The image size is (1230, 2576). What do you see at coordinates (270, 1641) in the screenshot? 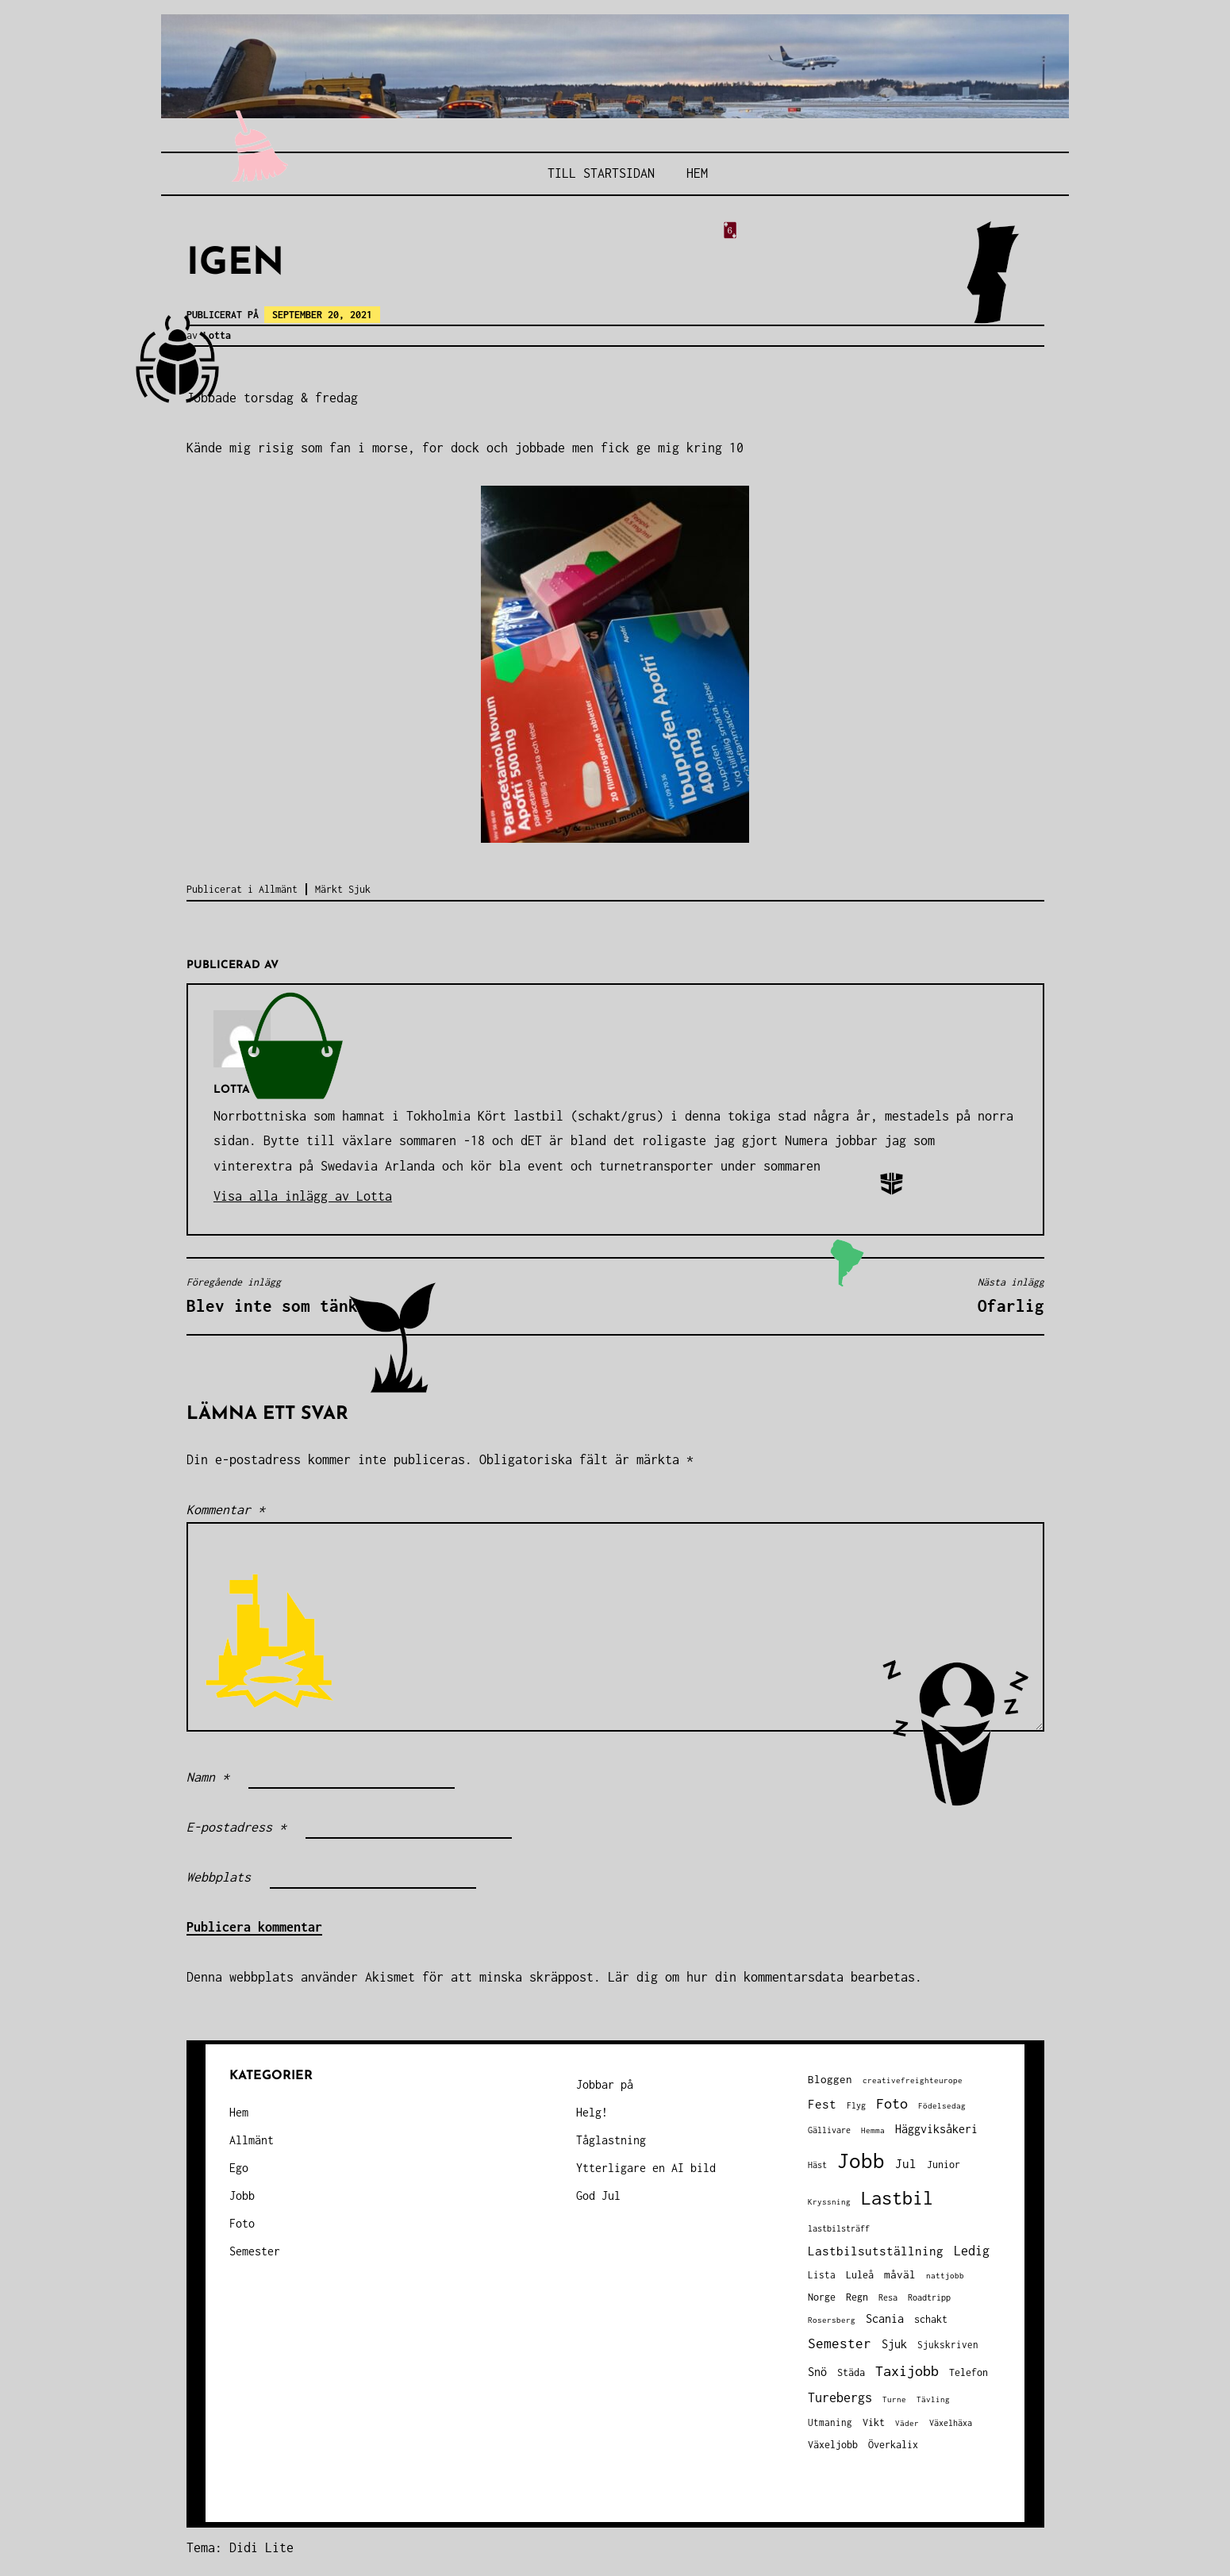
I see `capture or claim a territory` at bounding box center [270, 1641].